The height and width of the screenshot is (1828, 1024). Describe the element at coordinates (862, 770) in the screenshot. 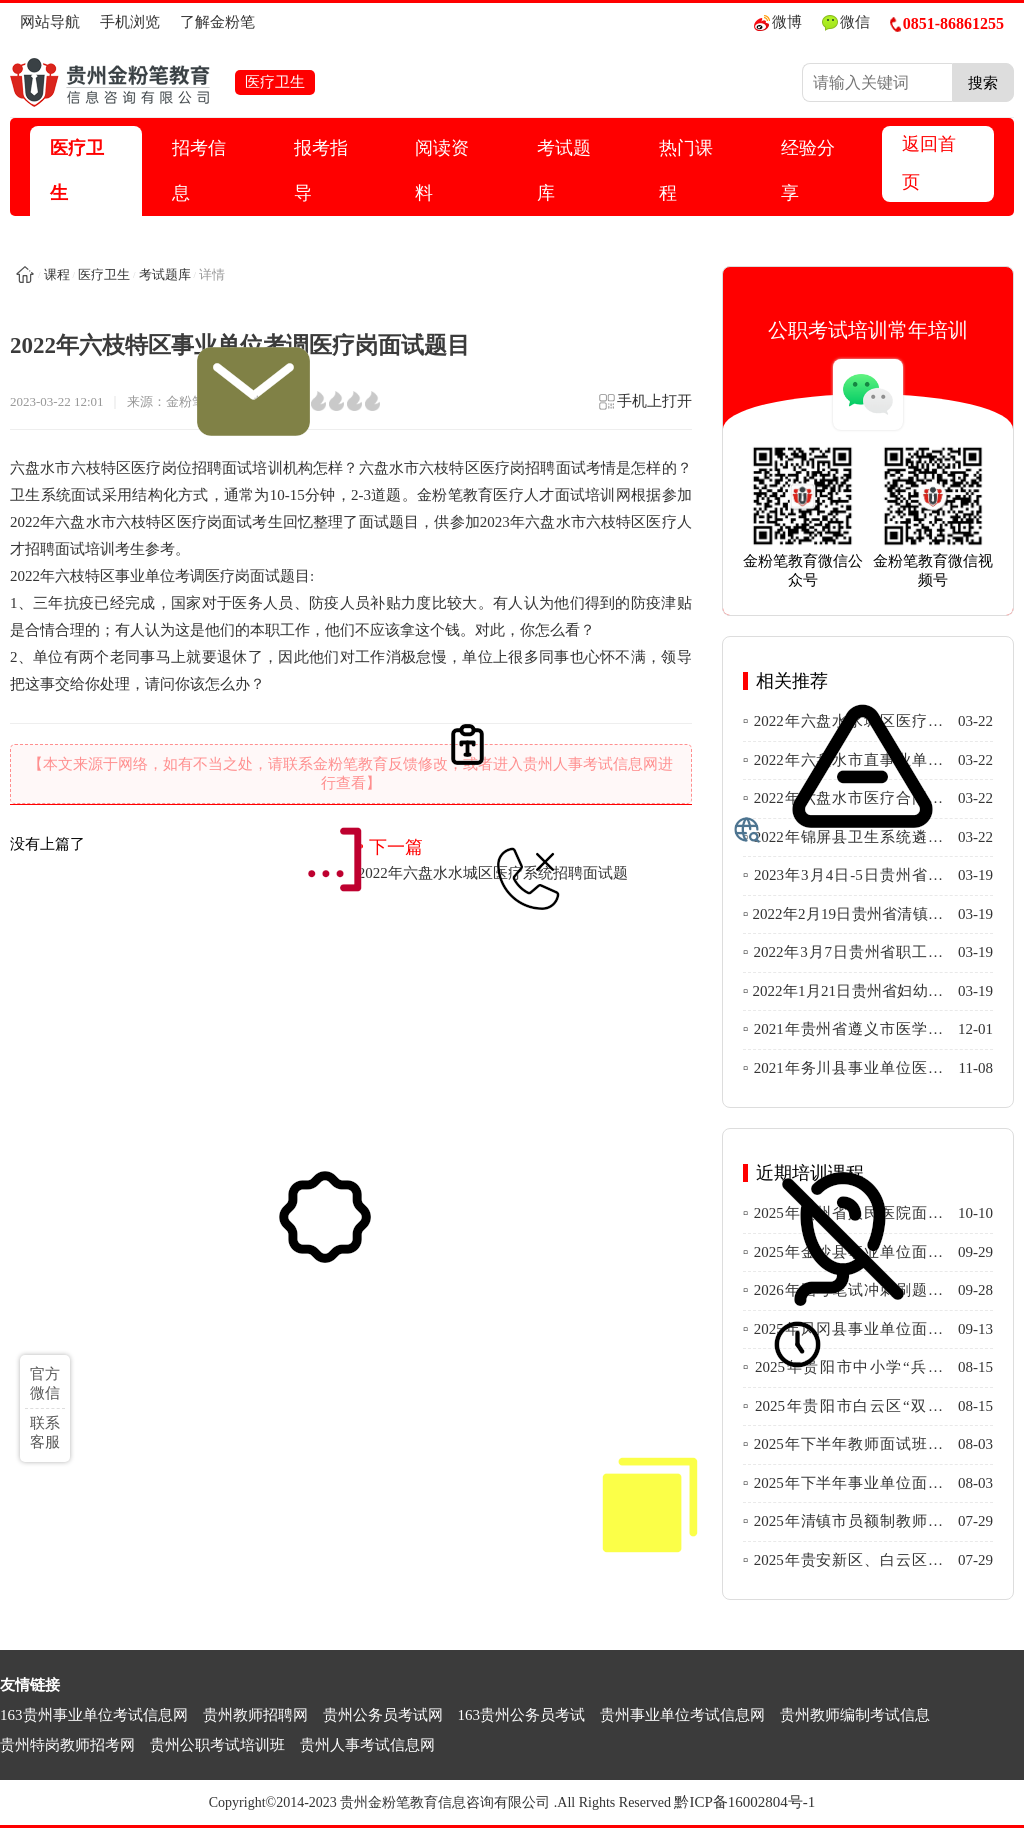

I see `reduce warning level or priority` at that location.